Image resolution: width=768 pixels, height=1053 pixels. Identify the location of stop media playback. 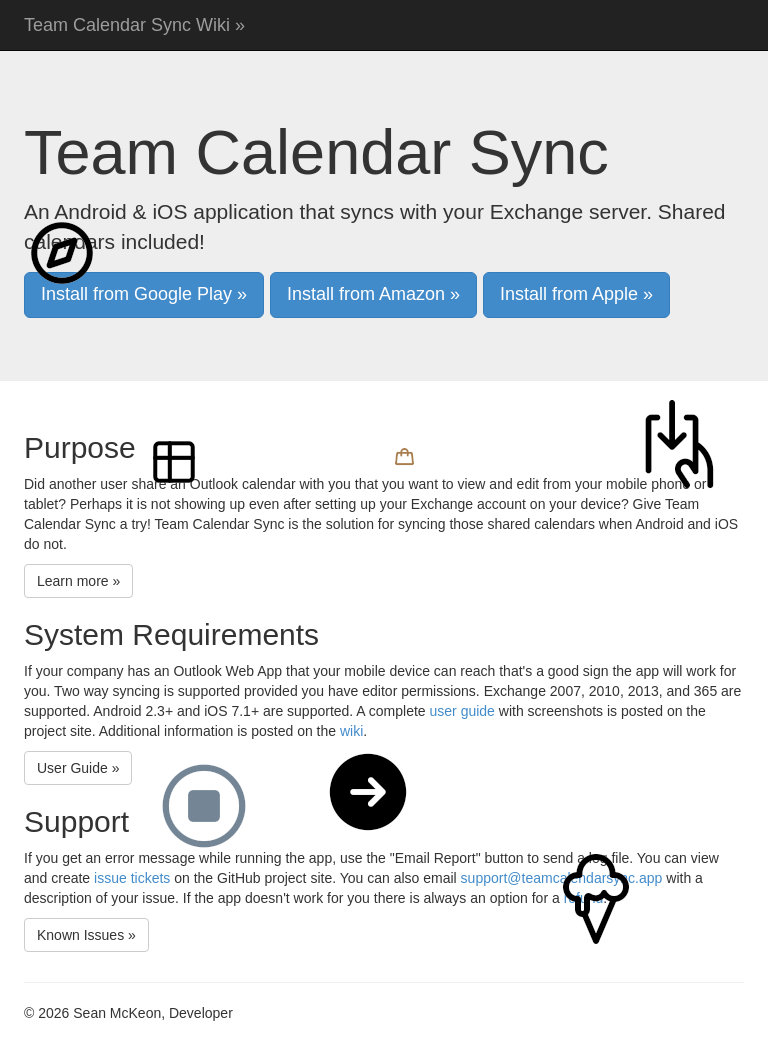
(204, 806).